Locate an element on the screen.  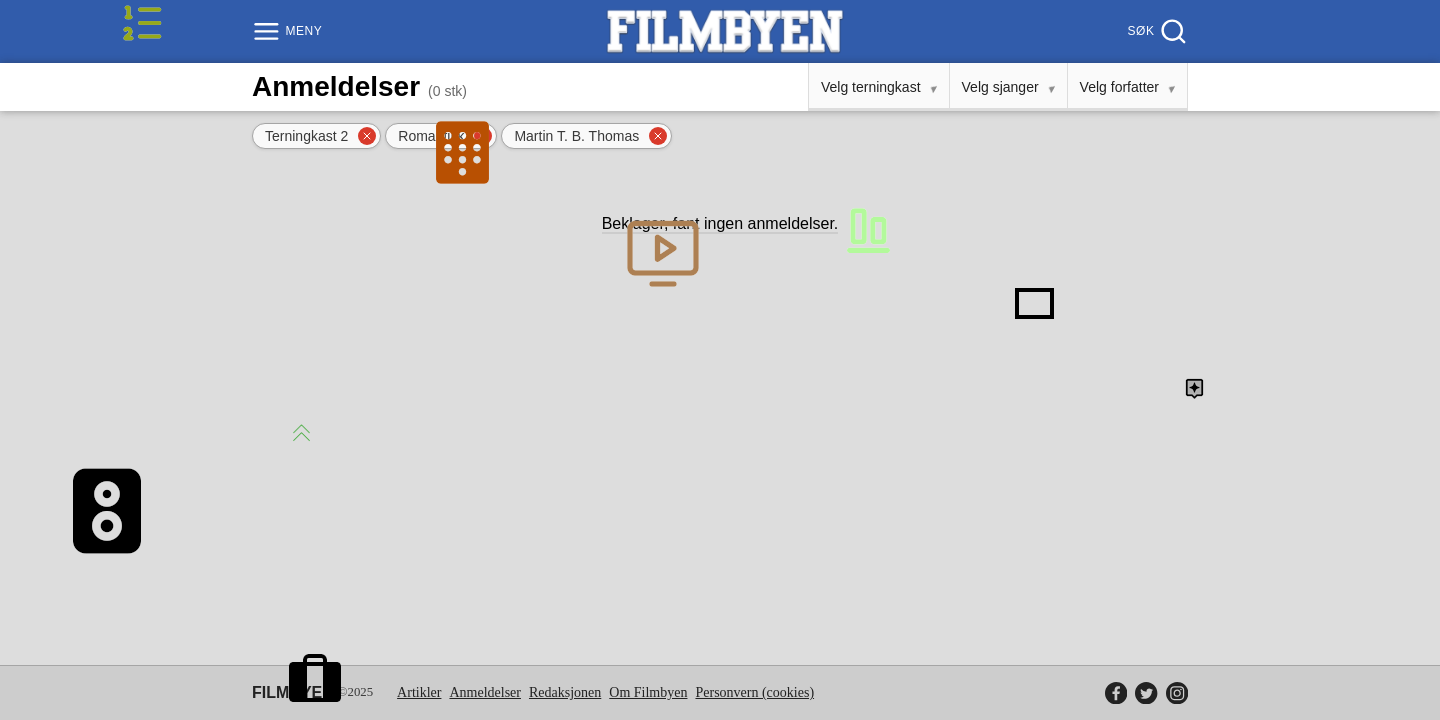
open numeric keypad for input is located at coordinates (462, 152).